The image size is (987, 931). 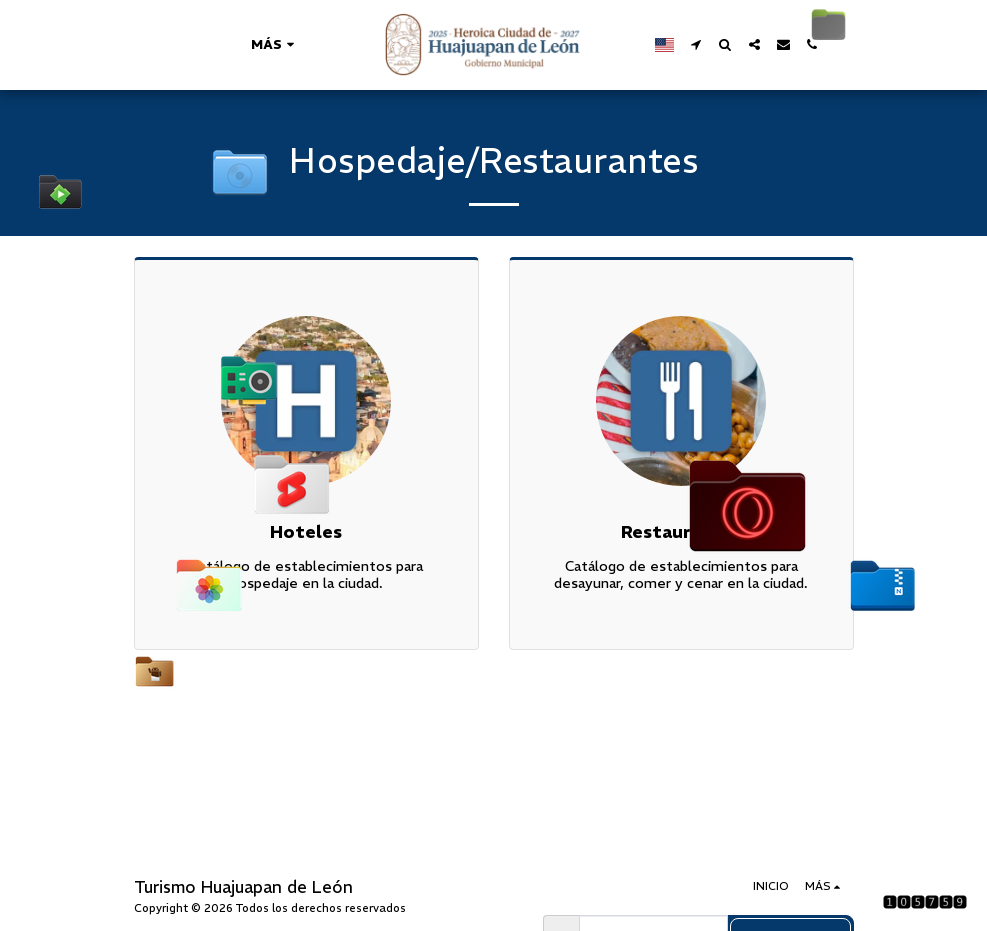 I want to click on open folder containing Emby media server files, so click(x=60, y=193).